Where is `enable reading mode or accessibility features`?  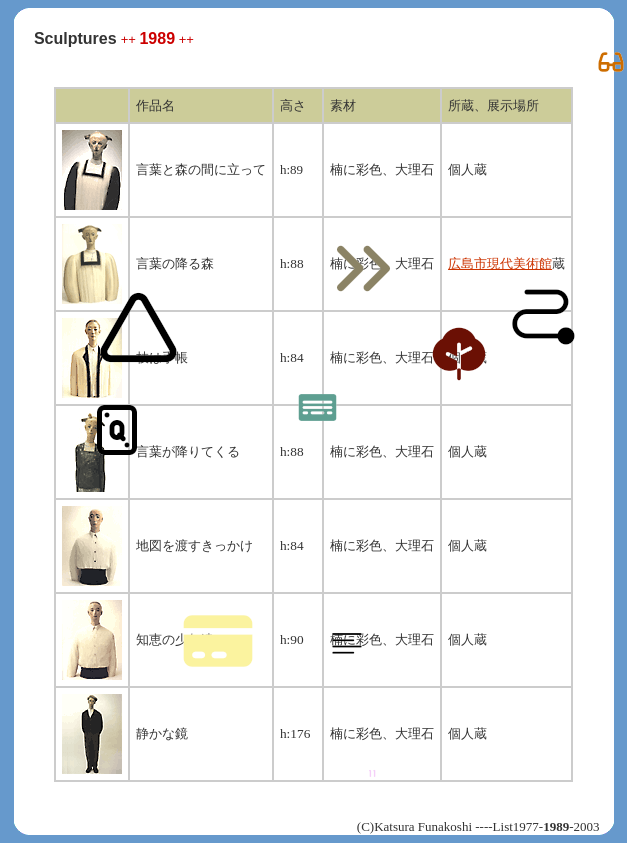
enable reading mode or accessibility features is located at coordinates (611, 62).